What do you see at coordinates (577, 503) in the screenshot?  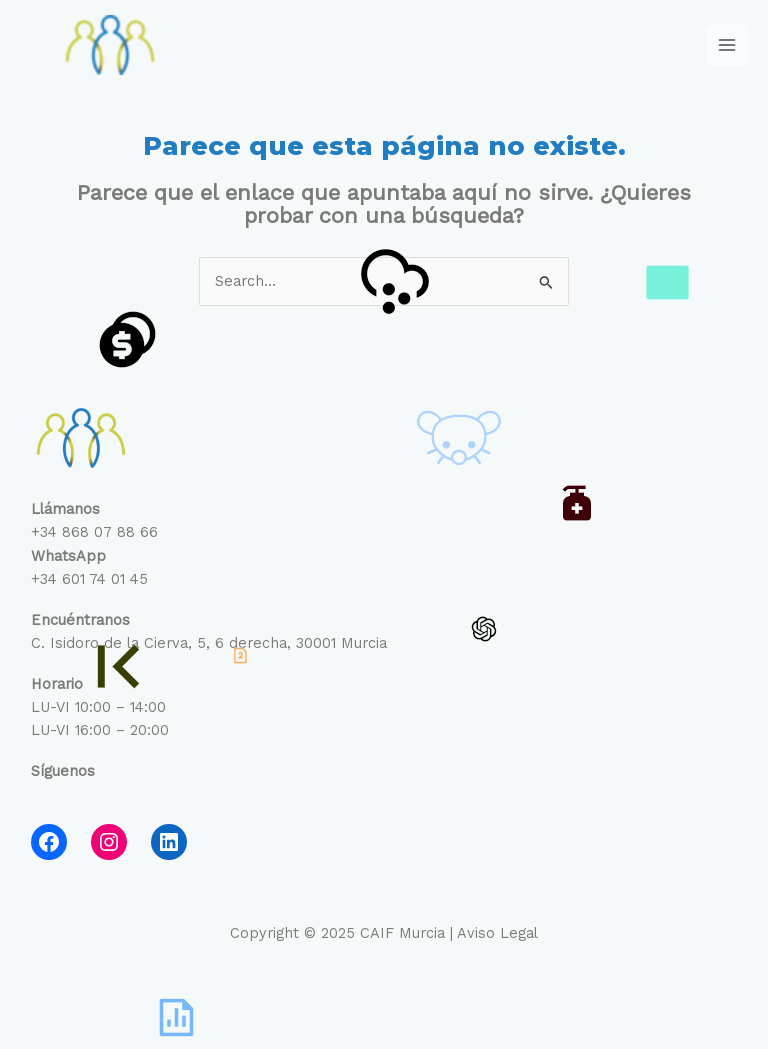 I see `access hand sanitizer station location` at bounding box center [577, 503].